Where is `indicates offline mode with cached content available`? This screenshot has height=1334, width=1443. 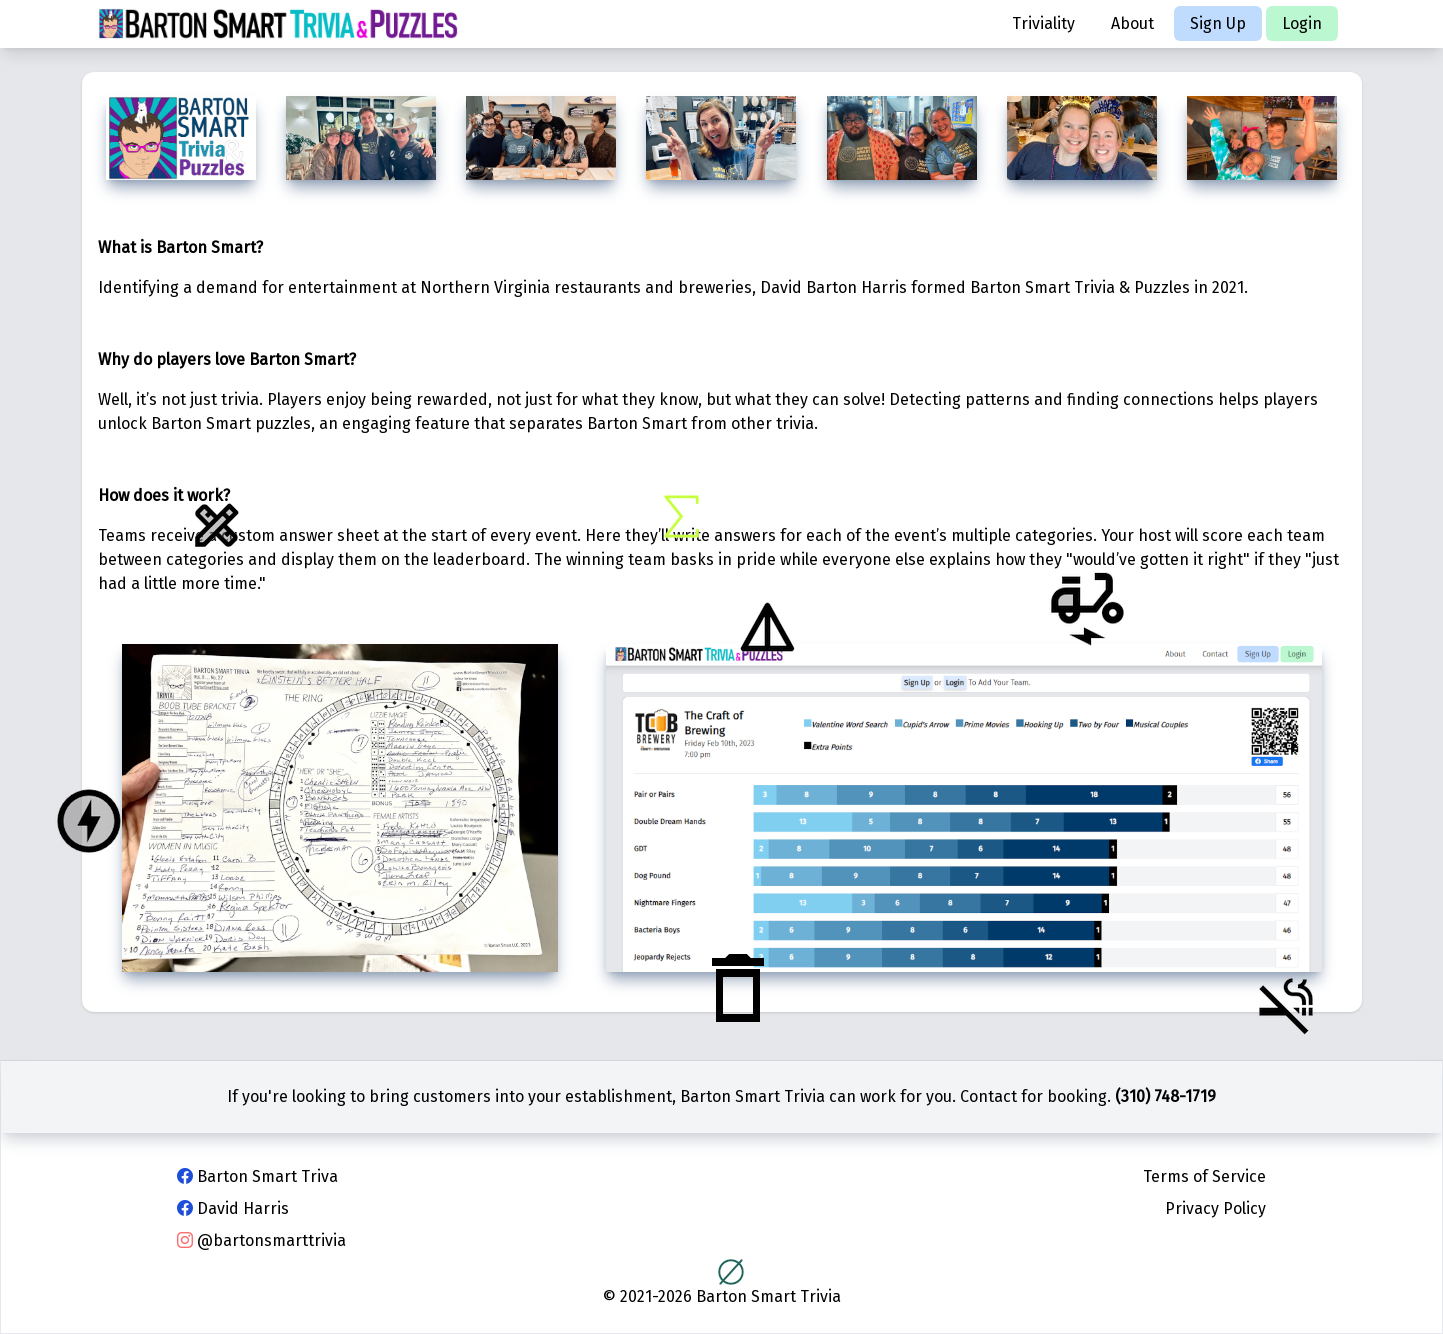 indicates offline mode with cached content available is located at coordinates (89, 821).